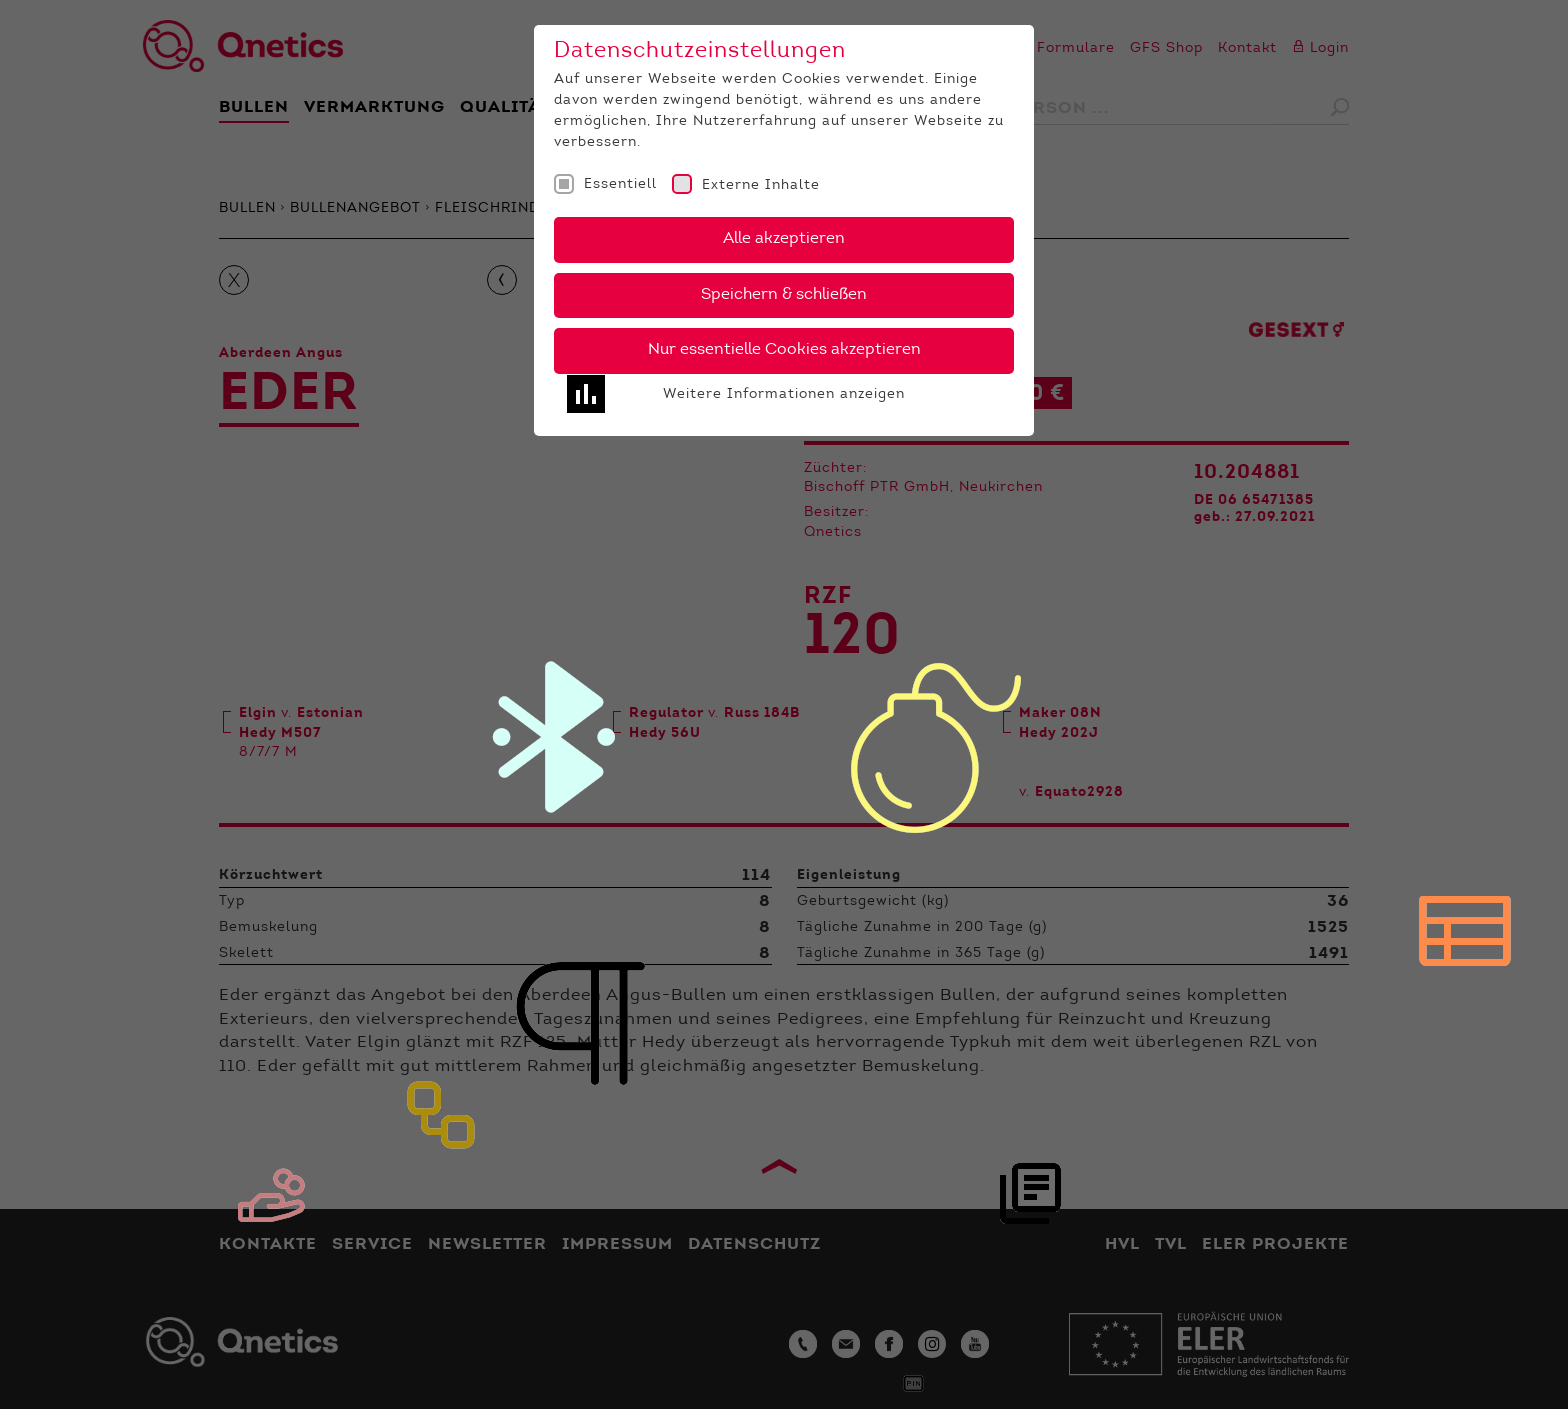  Describe the element at coordinates (586, 394) in the screenshot. I see `insert a chart or graph into a document` at that location.